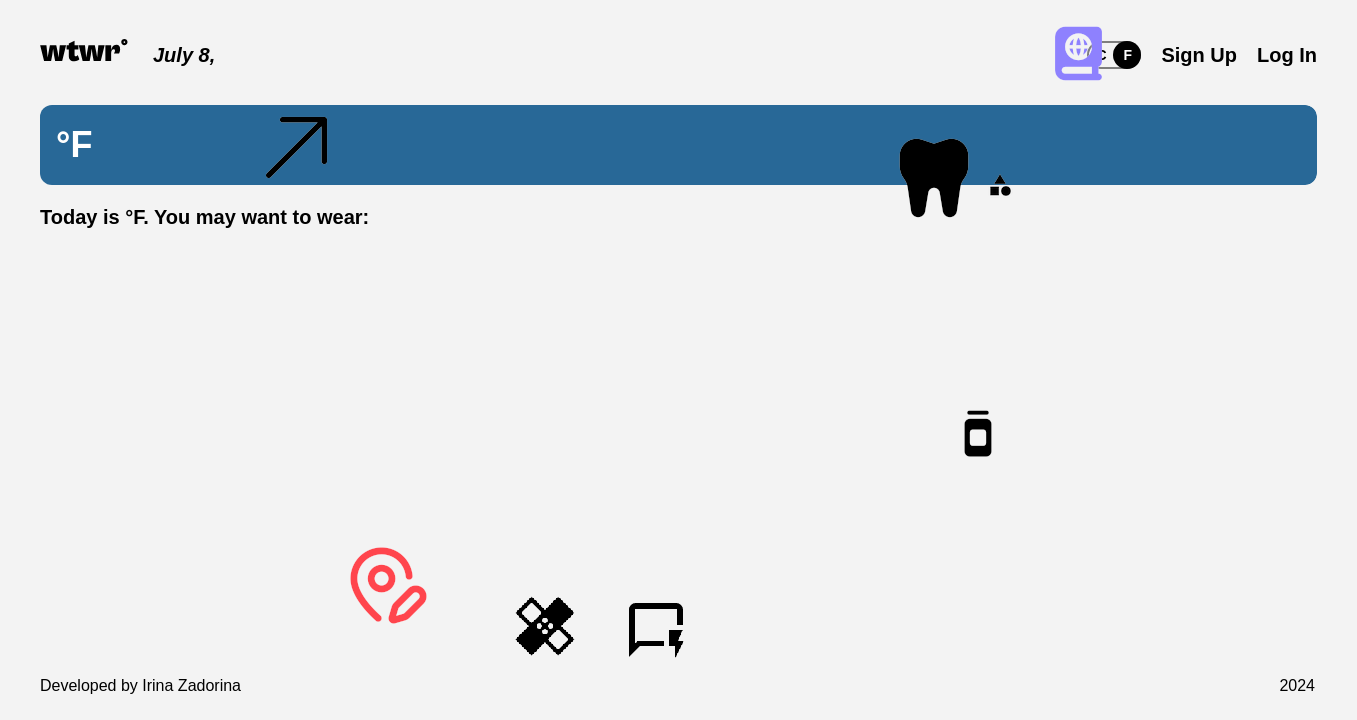 The width and height of the screenshot is (1357, 720). What do you see at coordinates (388, 585) in the screenshot?
I see `edit a saved location` at bounding box center [388, 585].